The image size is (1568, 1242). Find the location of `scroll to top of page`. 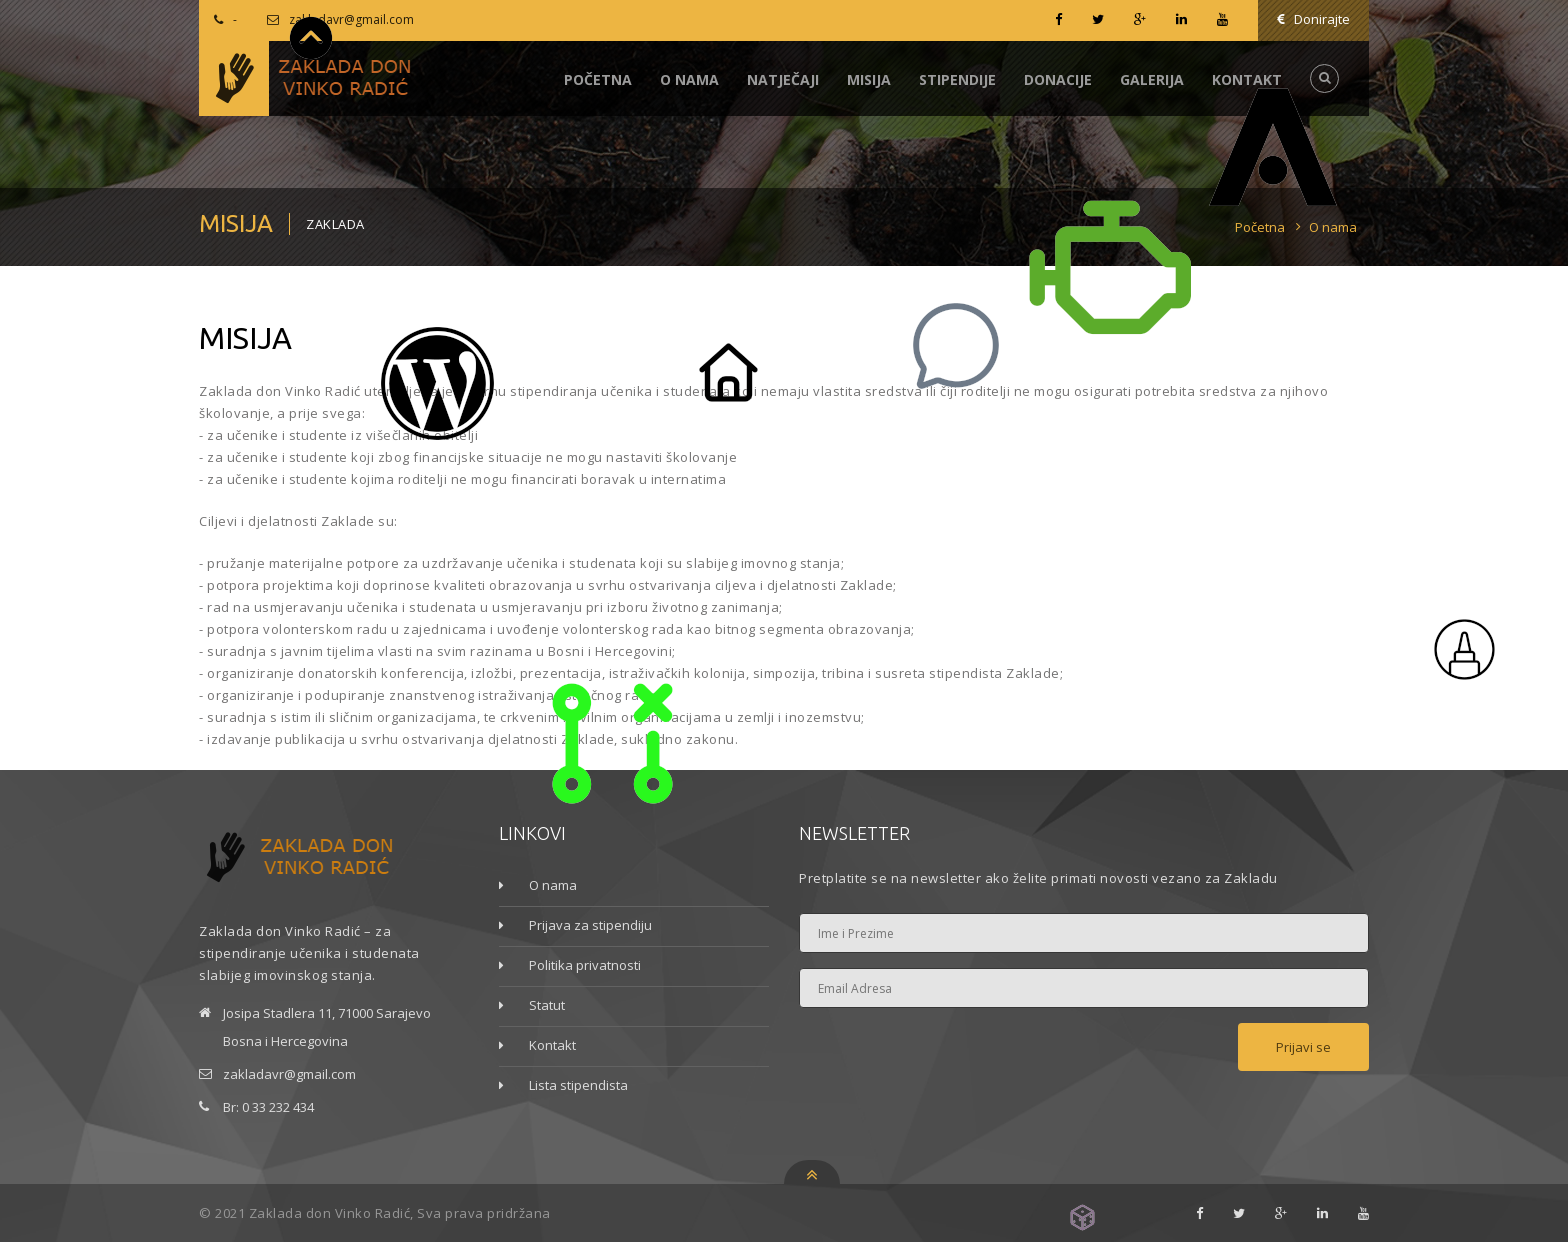

scroll to top of page is located at coordinates (311, 38).